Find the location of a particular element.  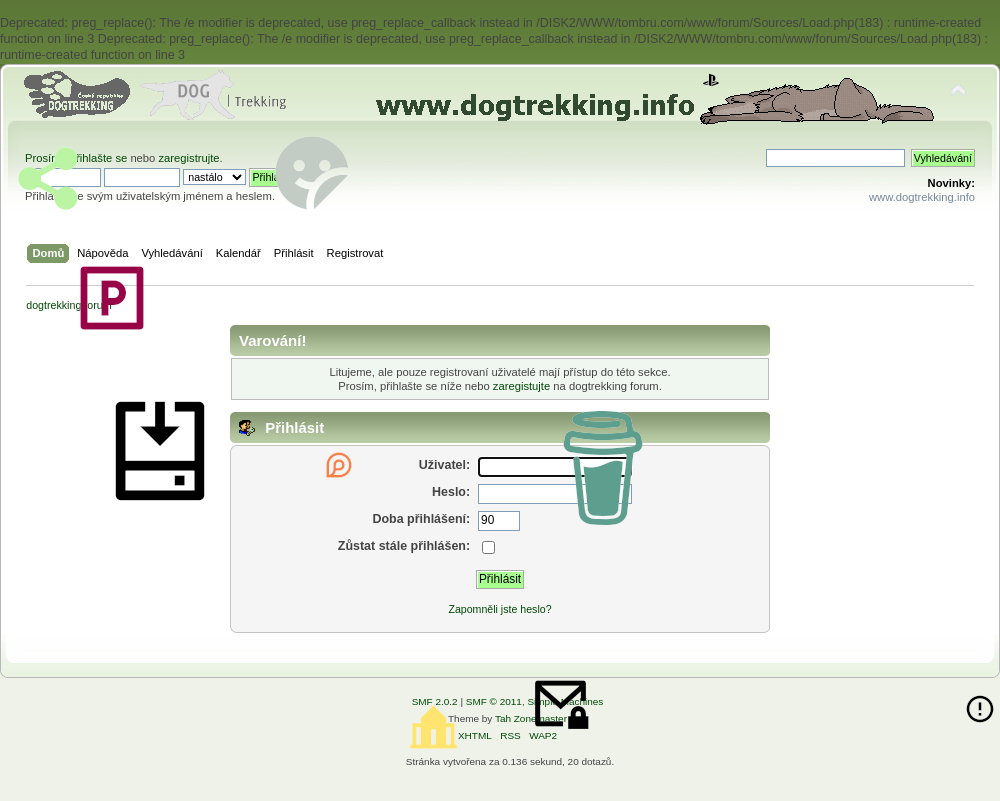

support the creator via Buy Me a Coffee is located at coordinates (603, 468).